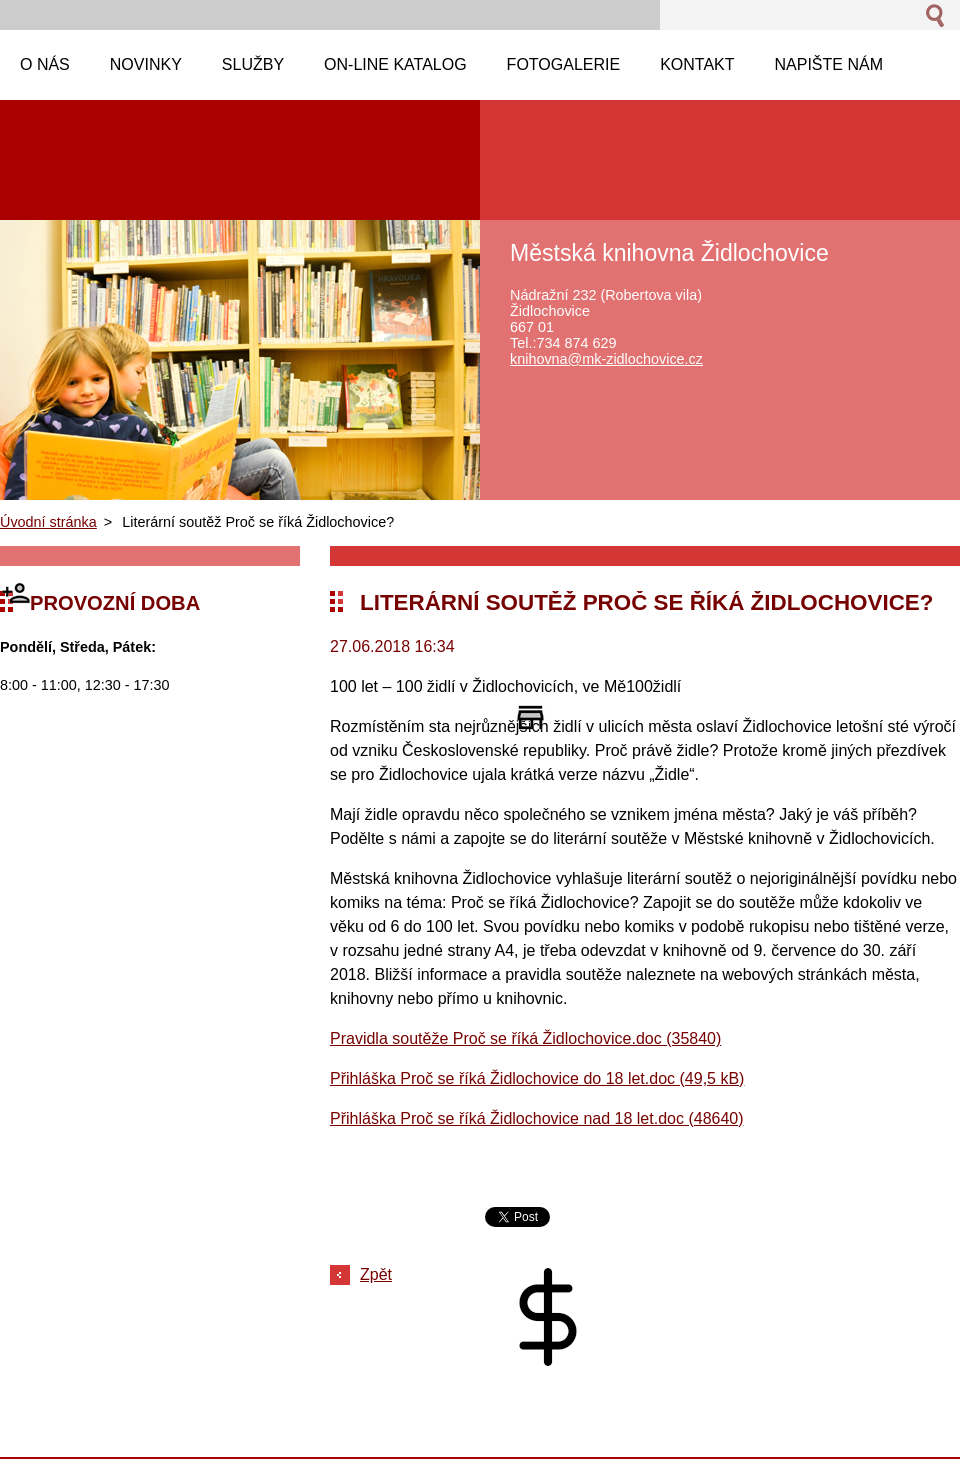 This screenshot has height=1459, width=960. Describe the element at coordinates (530, 717) in the screenshot. I see `access the store or marketplace` at that location.